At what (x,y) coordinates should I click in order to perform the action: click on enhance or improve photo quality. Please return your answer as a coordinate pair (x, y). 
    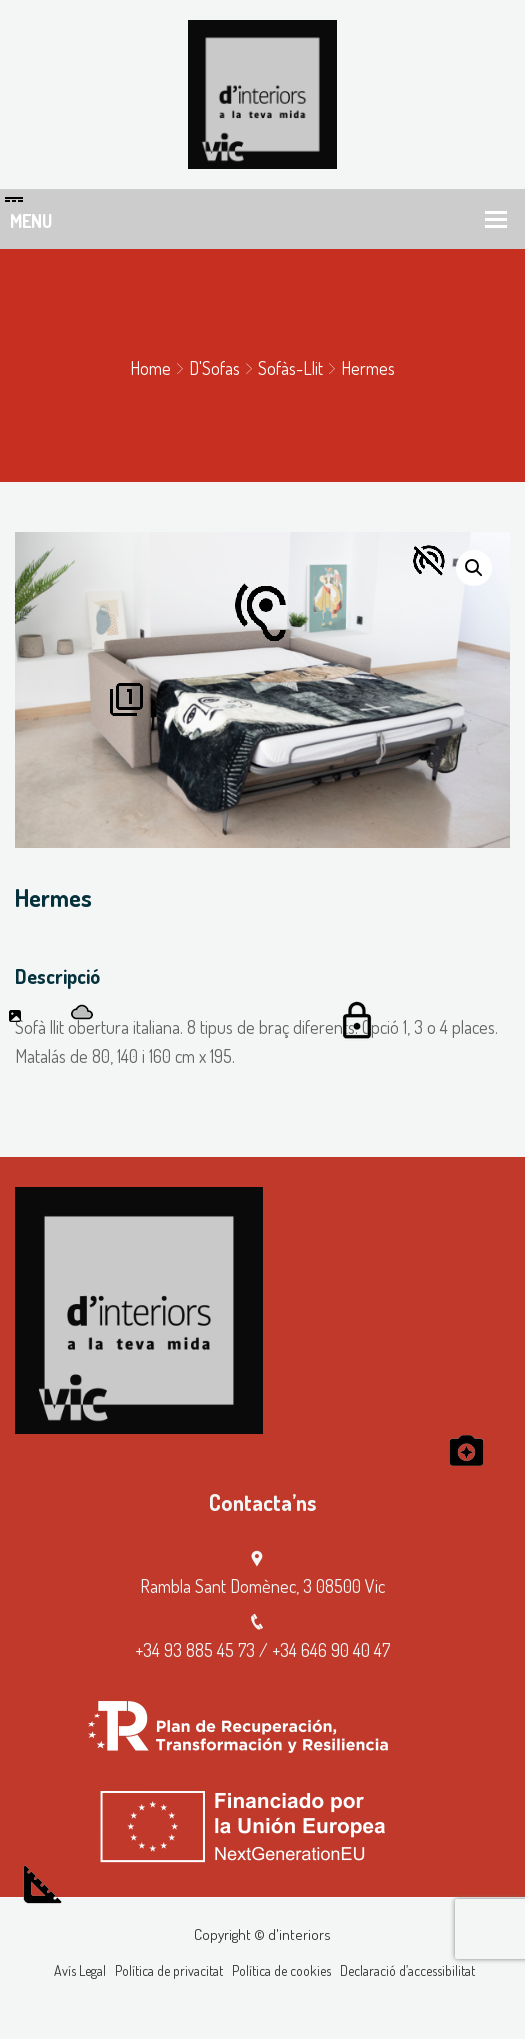
    Looking at the image, I should click on (466, 1450).